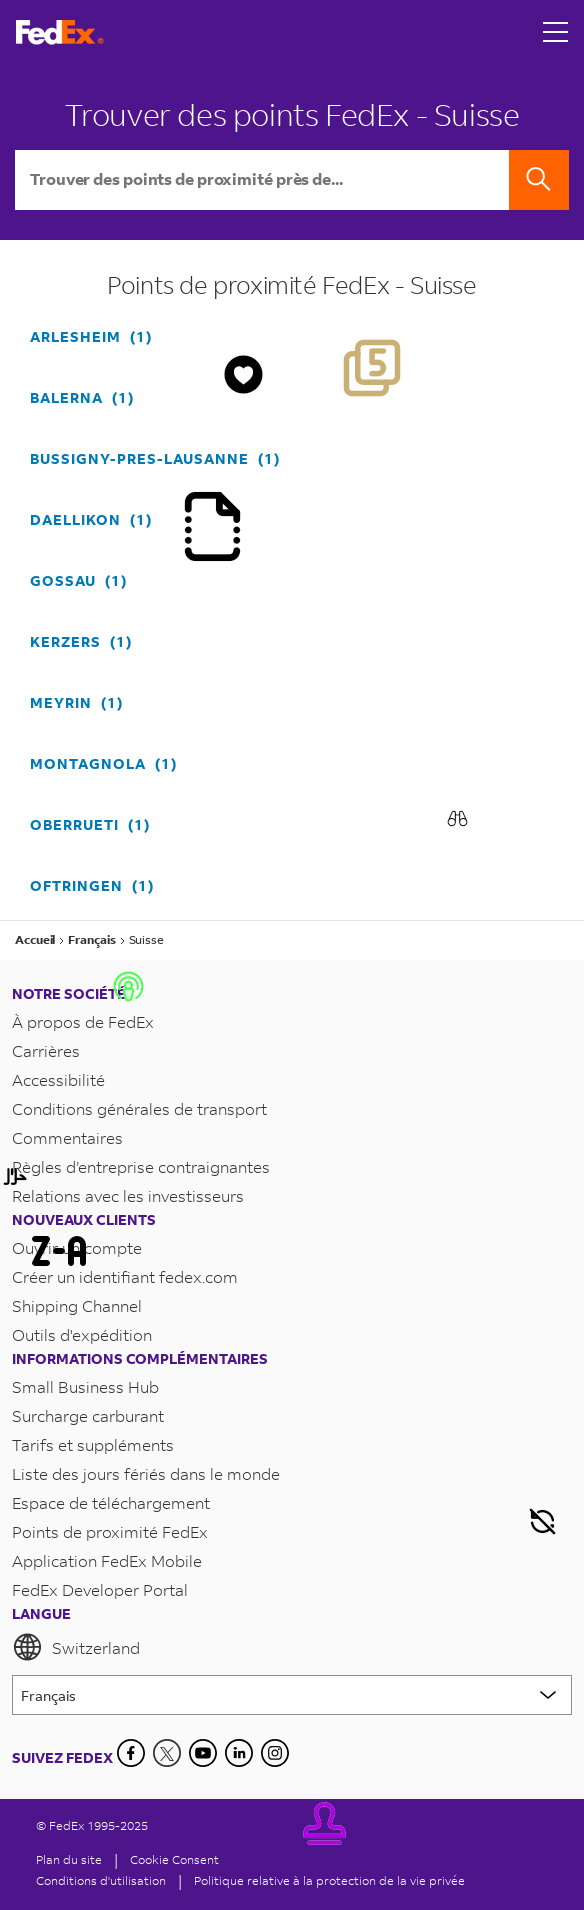 This screenshot has width=584, height=1910. Describe the element at coordinates (542, 1521) in the screenshot. I see `refresh or sync is disabled` at that location.